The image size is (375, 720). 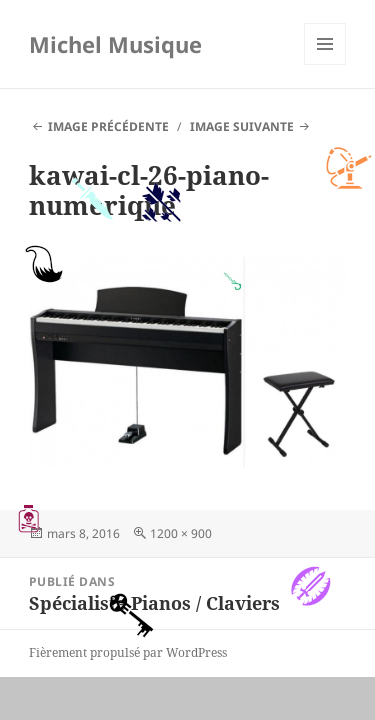 I want to click on launch multiple projectiles or arrows, so click(x=161, y=202).